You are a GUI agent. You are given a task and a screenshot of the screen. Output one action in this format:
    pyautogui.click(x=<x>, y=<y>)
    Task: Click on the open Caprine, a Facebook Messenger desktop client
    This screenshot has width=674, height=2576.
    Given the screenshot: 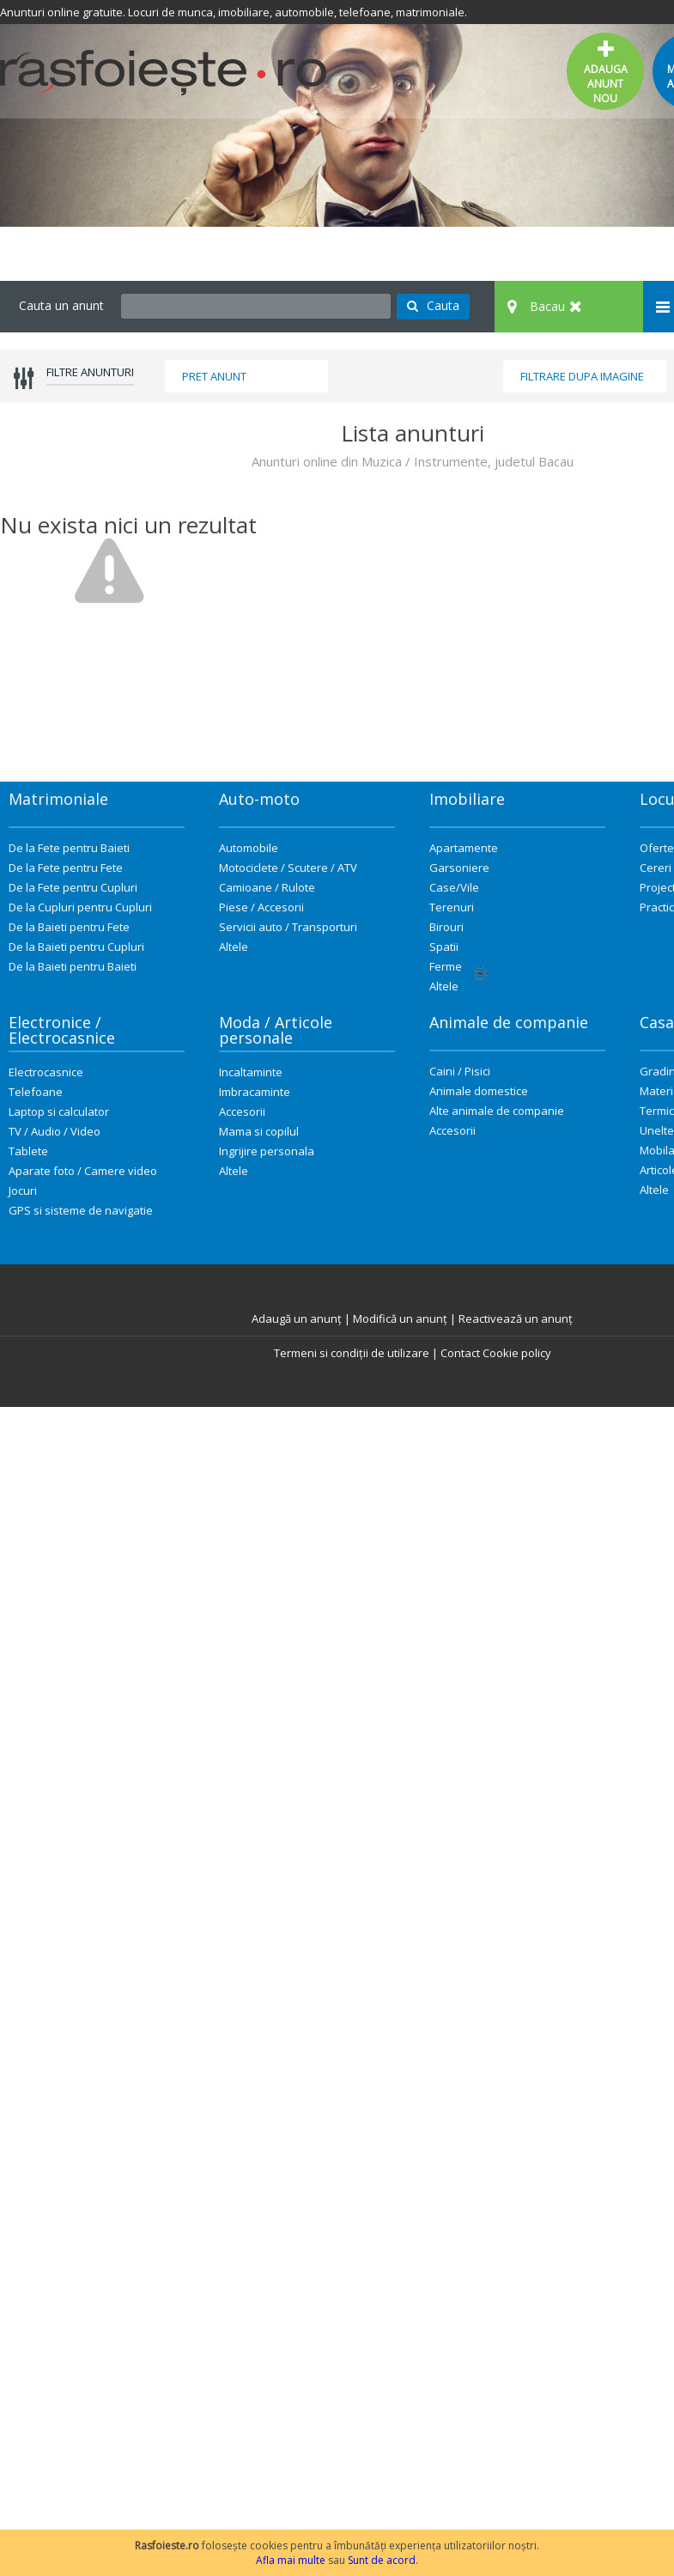 What is the action you would take?
    pyautogui.click(x=480, y=973)
    